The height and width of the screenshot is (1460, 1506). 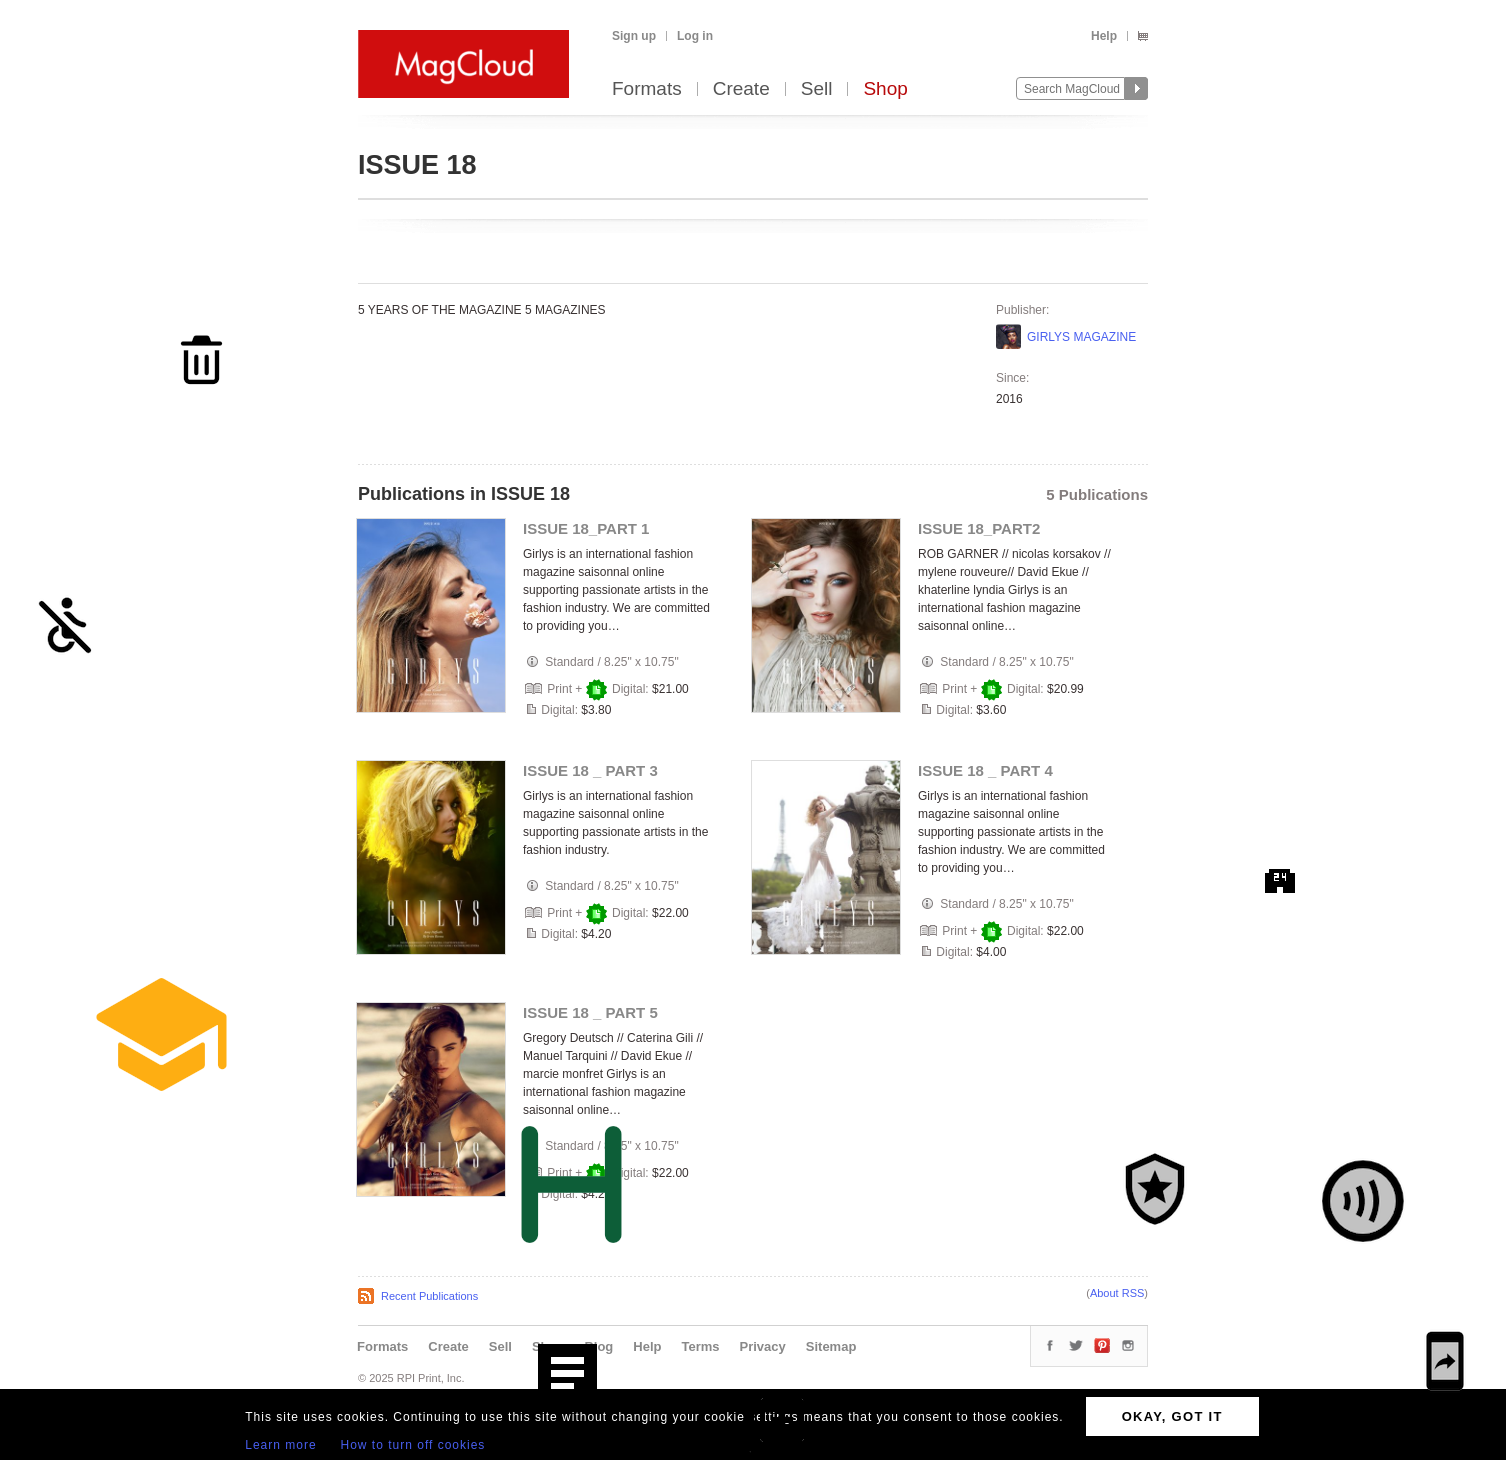 I want to click on indicates location or service is not wheelchair accessible, so click(x=67, y=625).